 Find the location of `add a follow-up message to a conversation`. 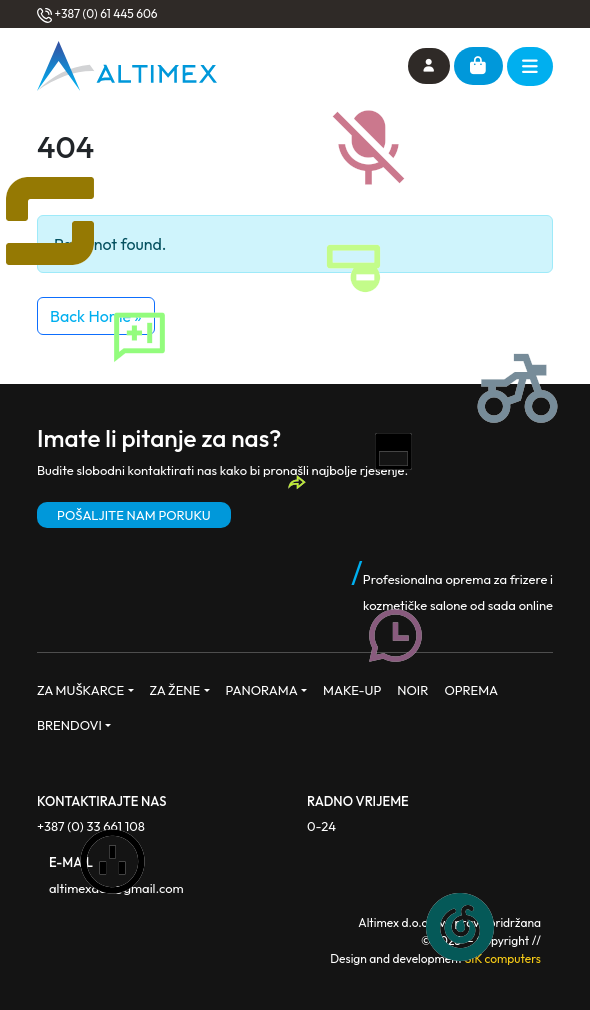

add a follow-up message to a conversation is located at coordinates (139, 335).